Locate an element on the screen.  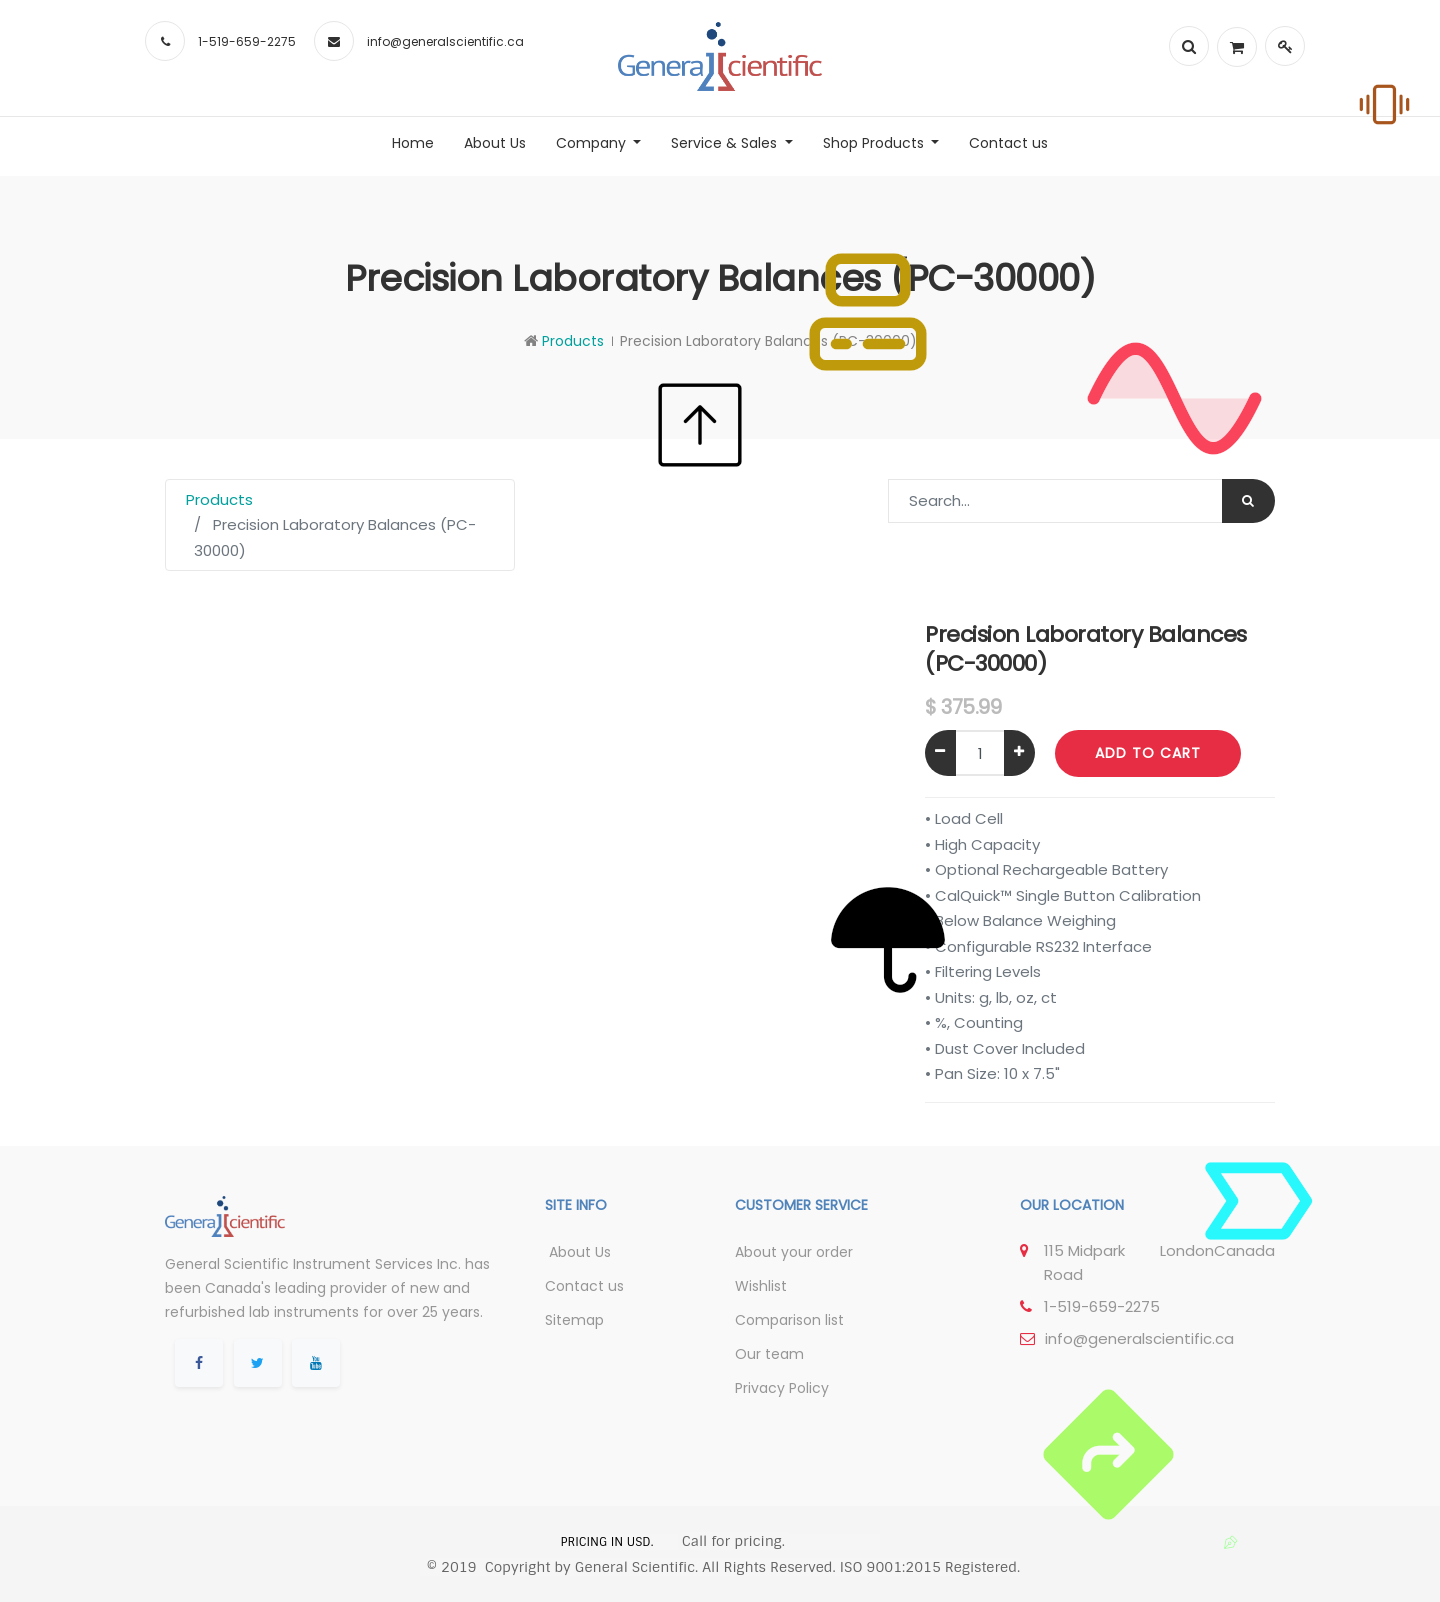
enable vibrate mode on your device is located at coordinates (1384, 104).